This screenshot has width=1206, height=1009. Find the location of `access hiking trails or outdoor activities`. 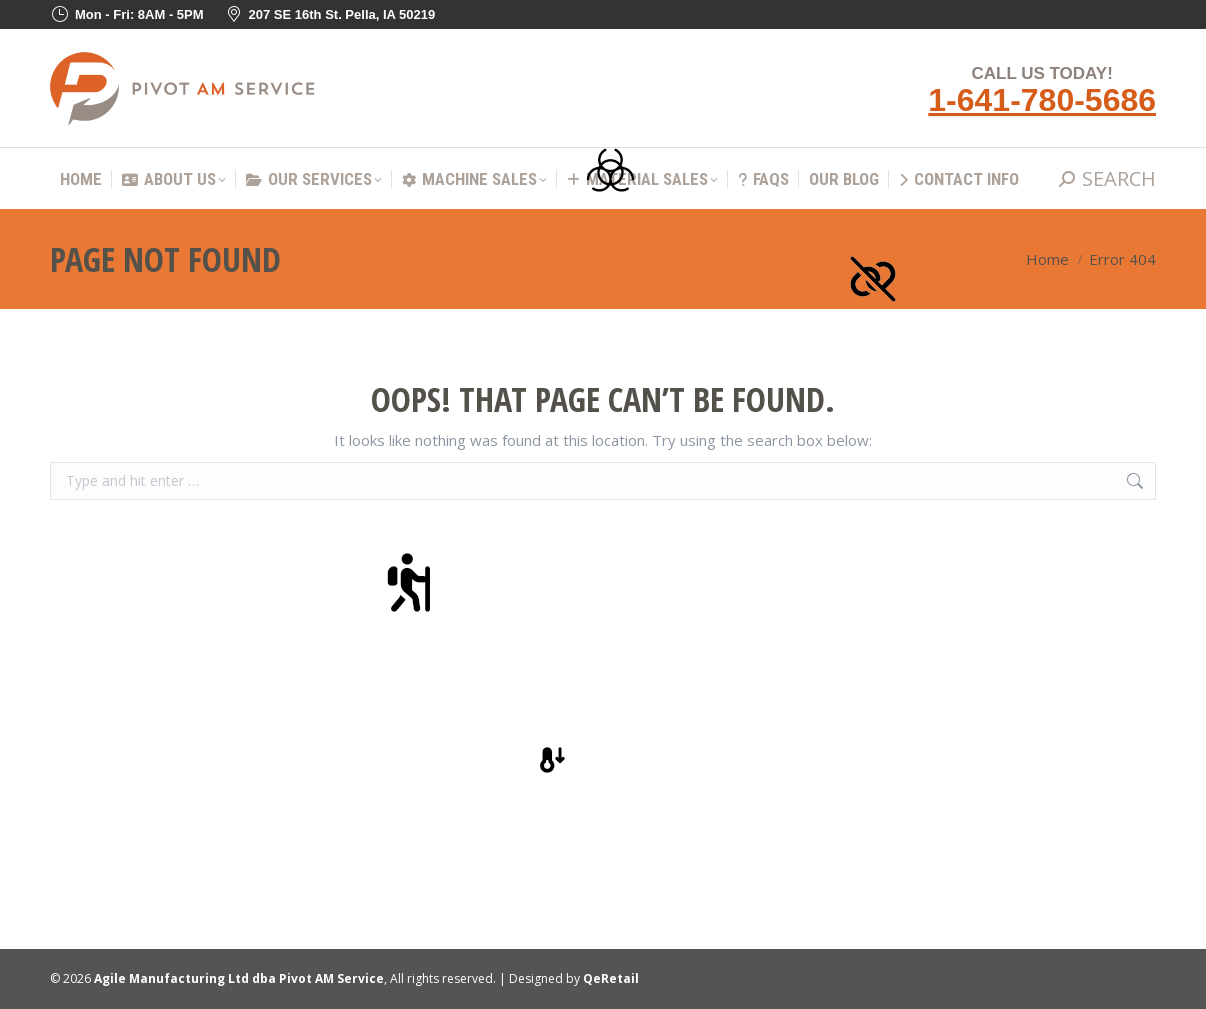

access hiking trails or outdoor activities is located at coordinates (410, 582).